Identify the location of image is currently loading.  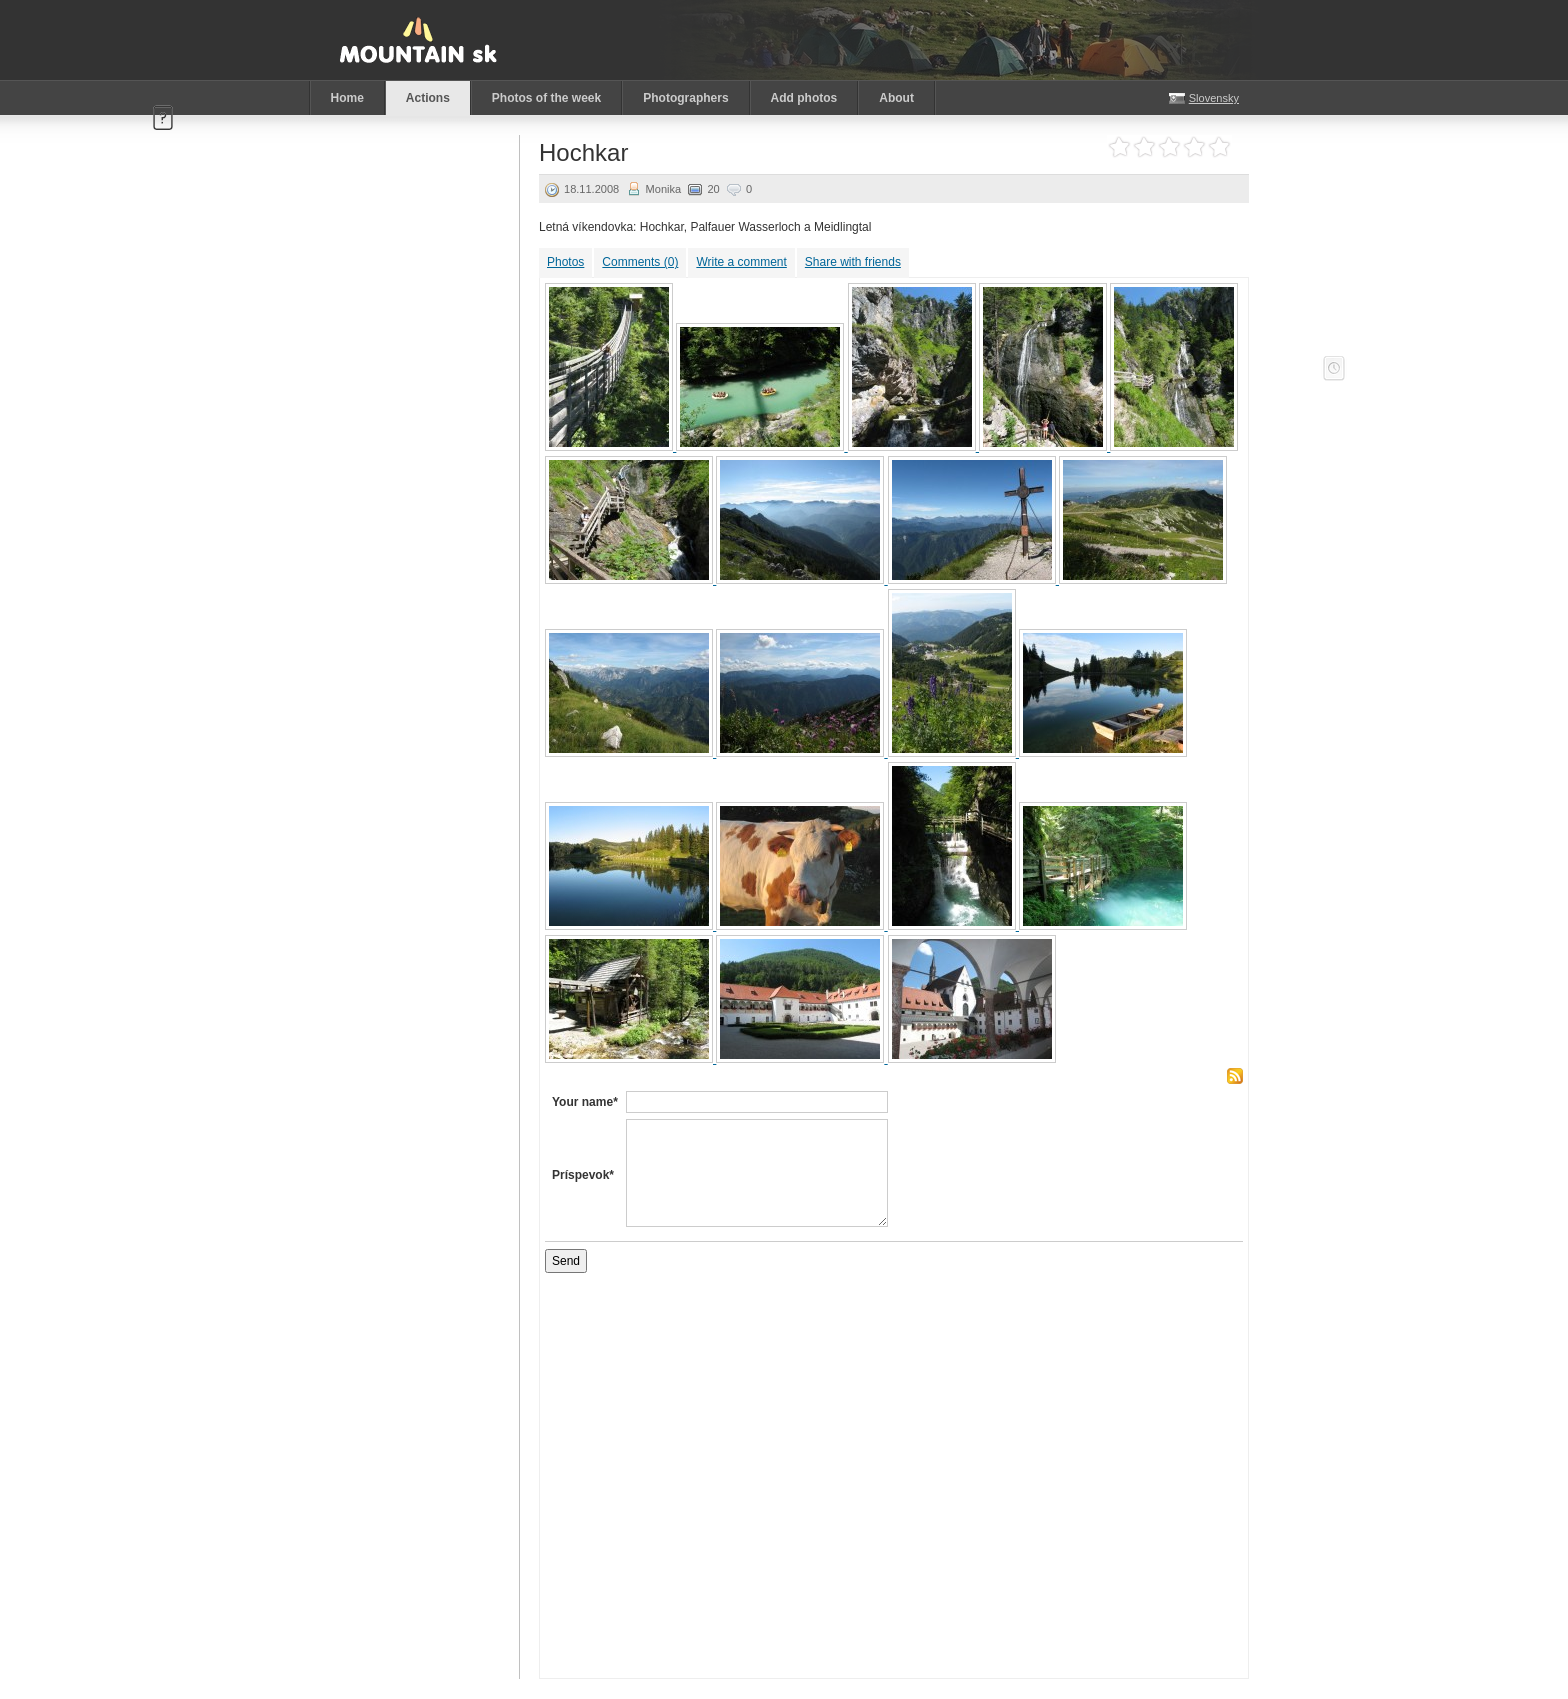
(1334, 368).